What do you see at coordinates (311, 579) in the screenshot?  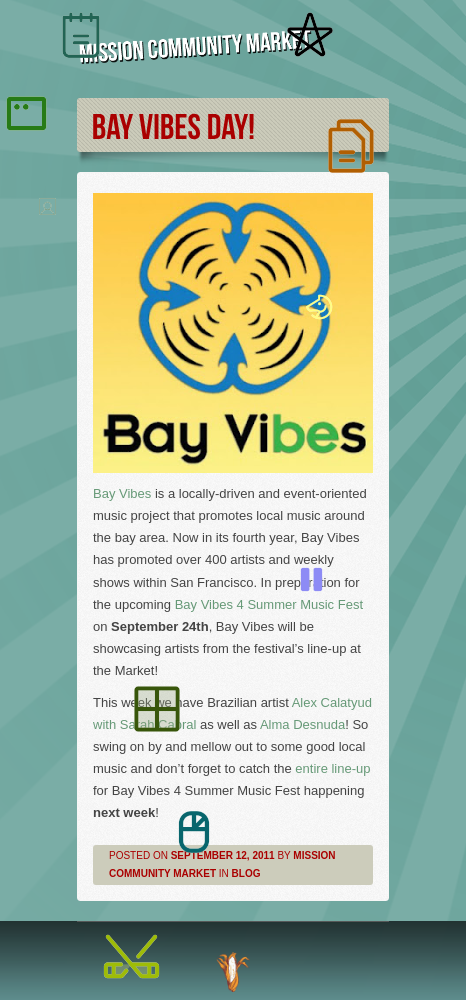 I see `pause media playback` at bounding box center [311, 579].